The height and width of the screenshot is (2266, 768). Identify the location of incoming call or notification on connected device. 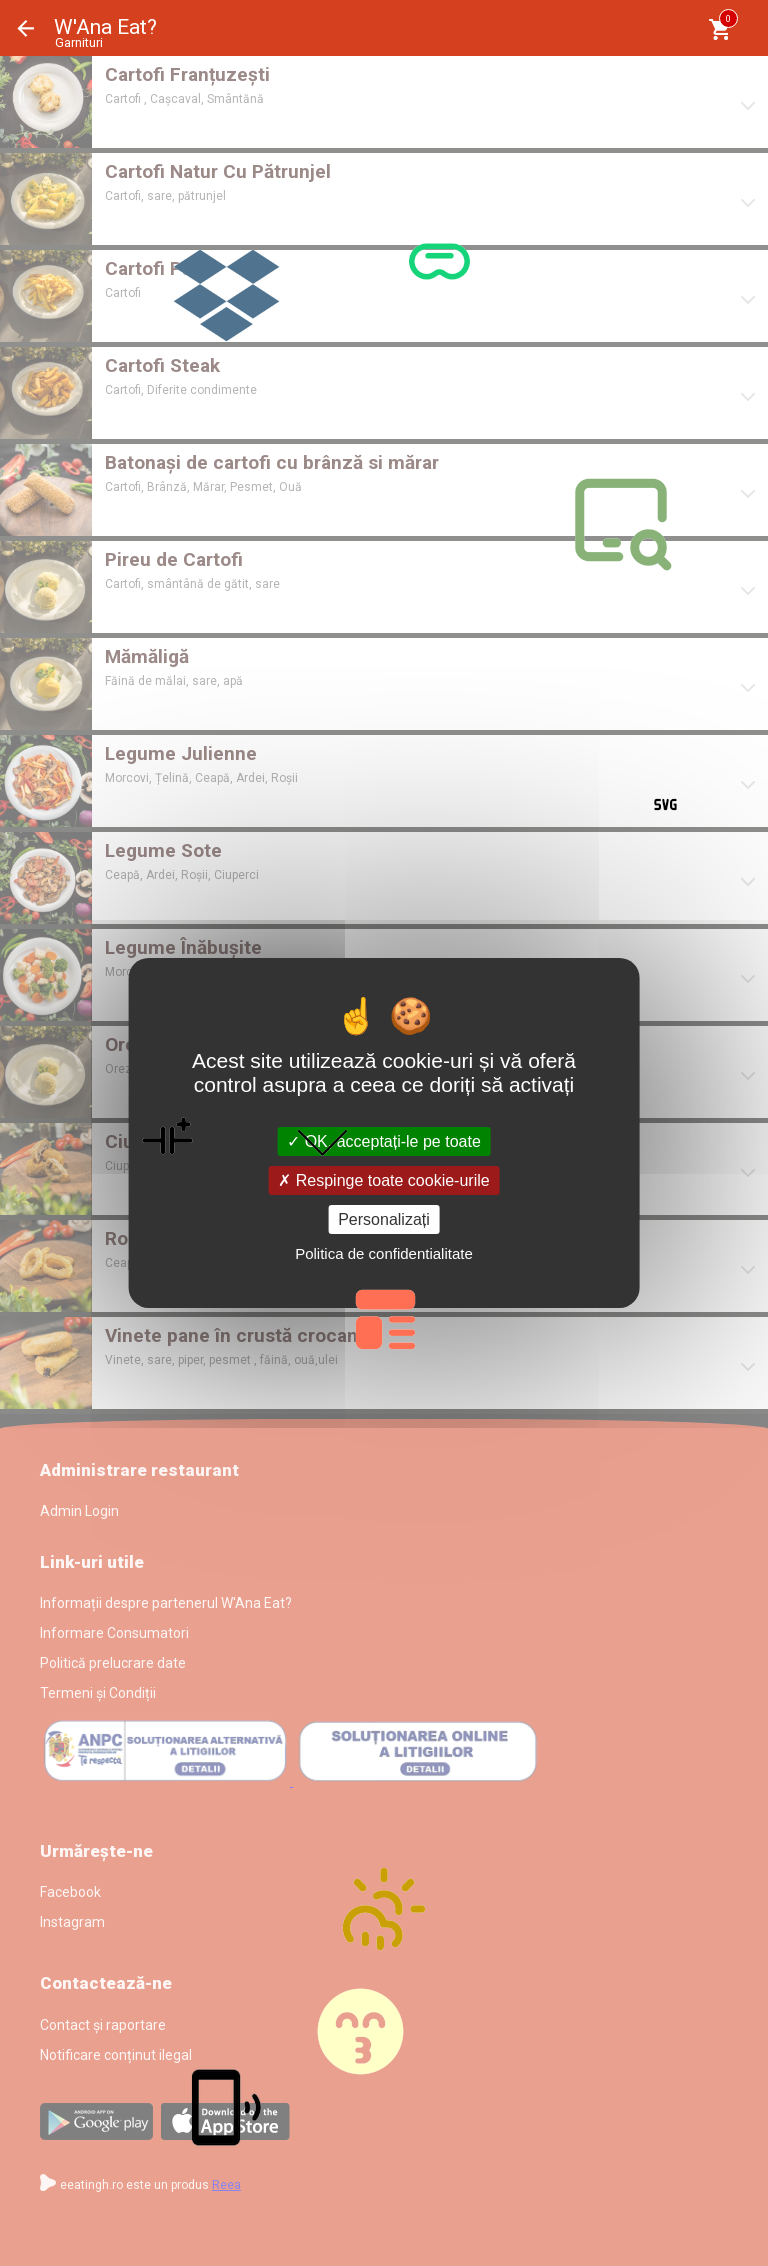
(226, 2107).